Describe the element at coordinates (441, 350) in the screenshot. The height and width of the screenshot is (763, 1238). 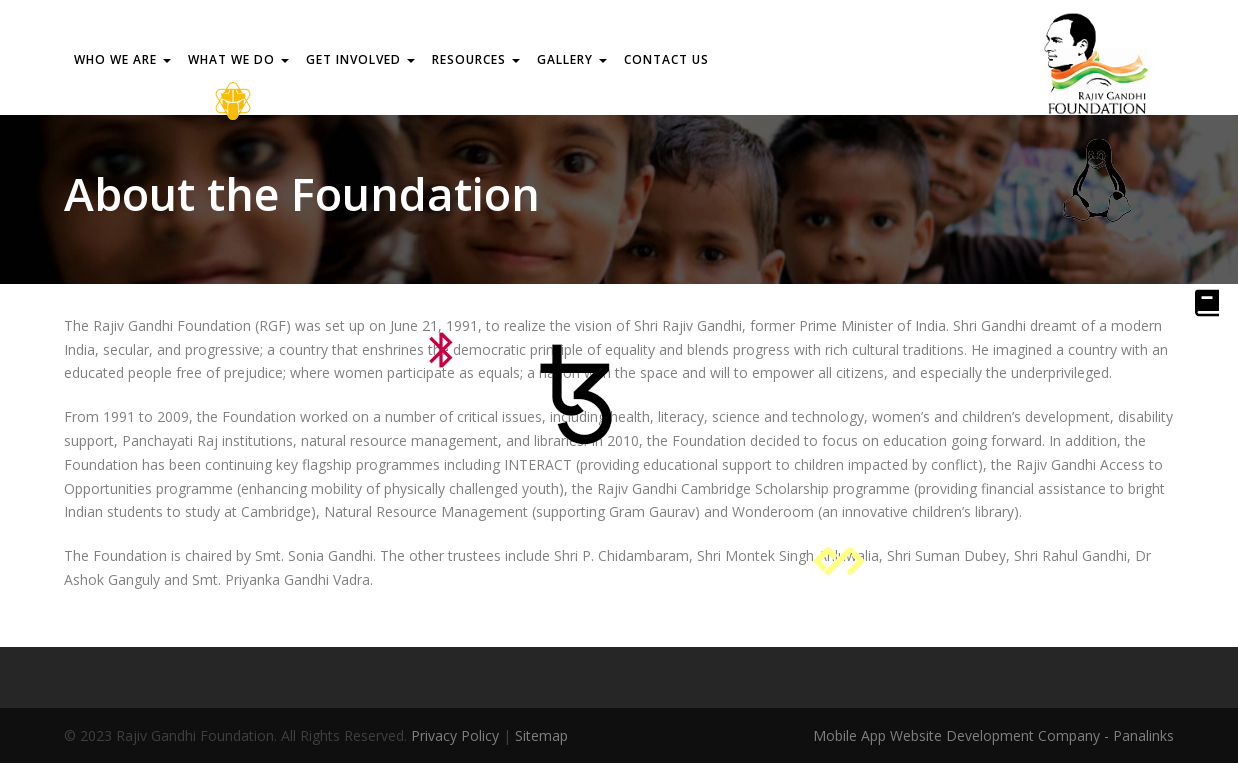
I see `toggle bluetooth connectivity on or off` at that location.